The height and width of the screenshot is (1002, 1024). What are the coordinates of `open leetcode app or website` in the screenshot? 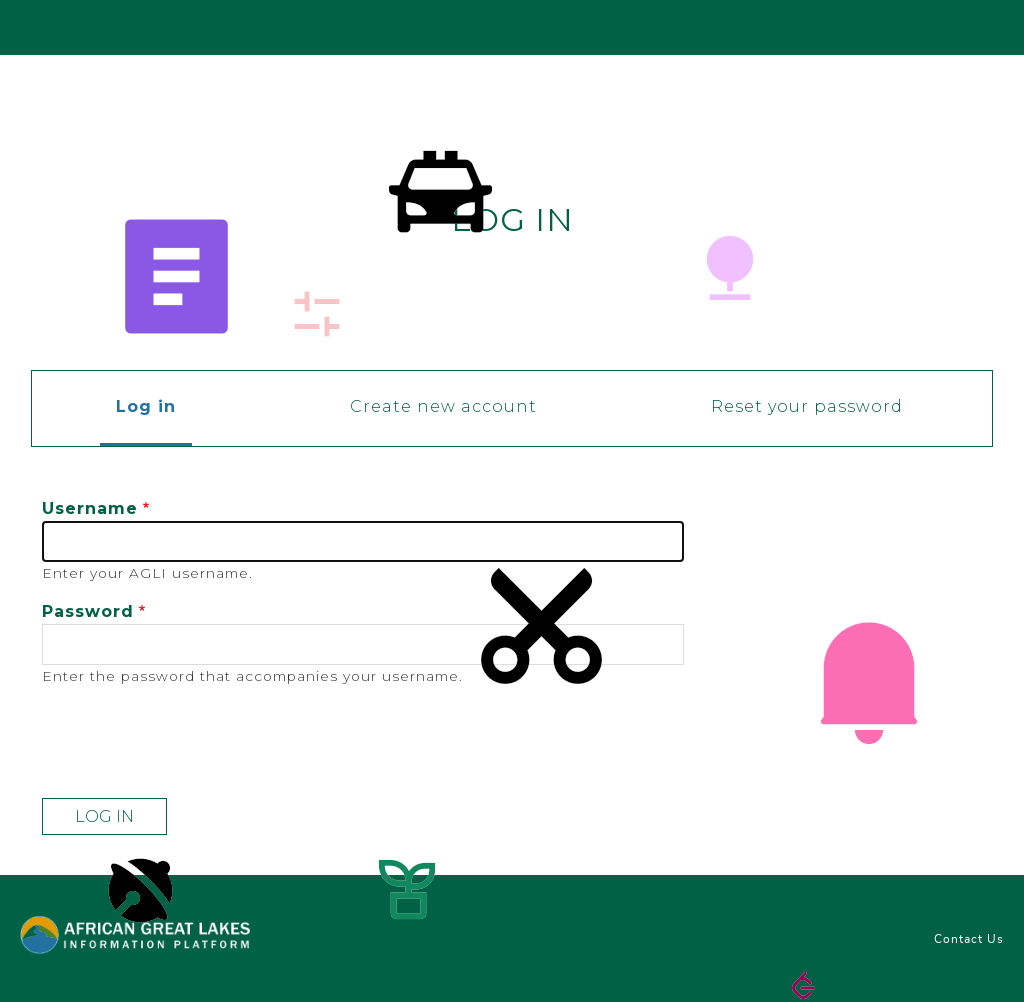 It's located at (803, 985).